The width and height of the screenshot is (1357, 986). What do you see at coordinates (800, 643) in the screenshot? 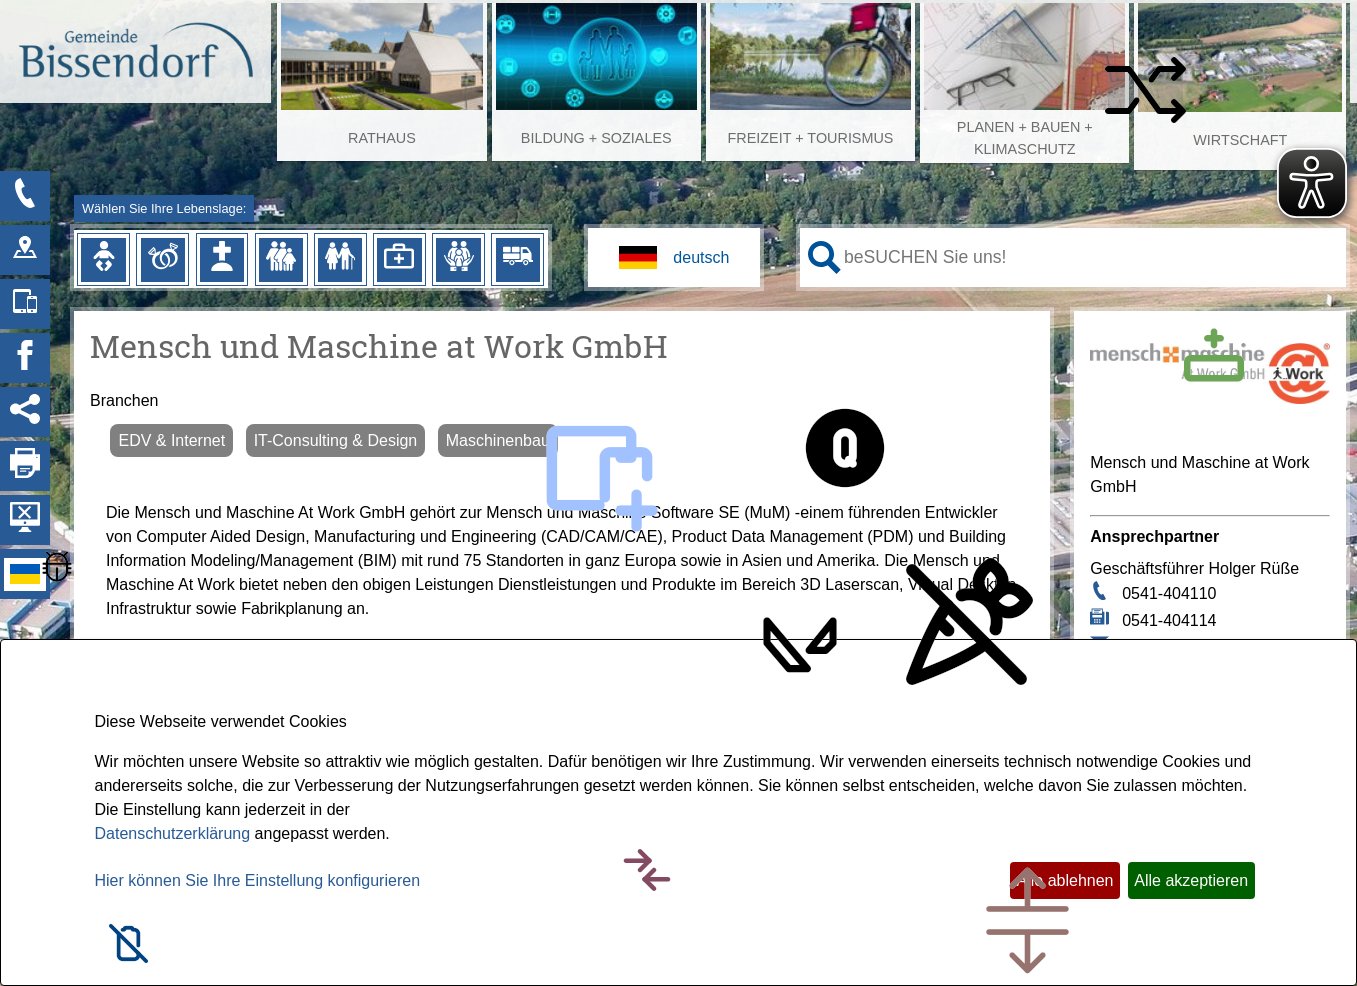
I see `launch Valorant game` at bounding box center [800, 643].